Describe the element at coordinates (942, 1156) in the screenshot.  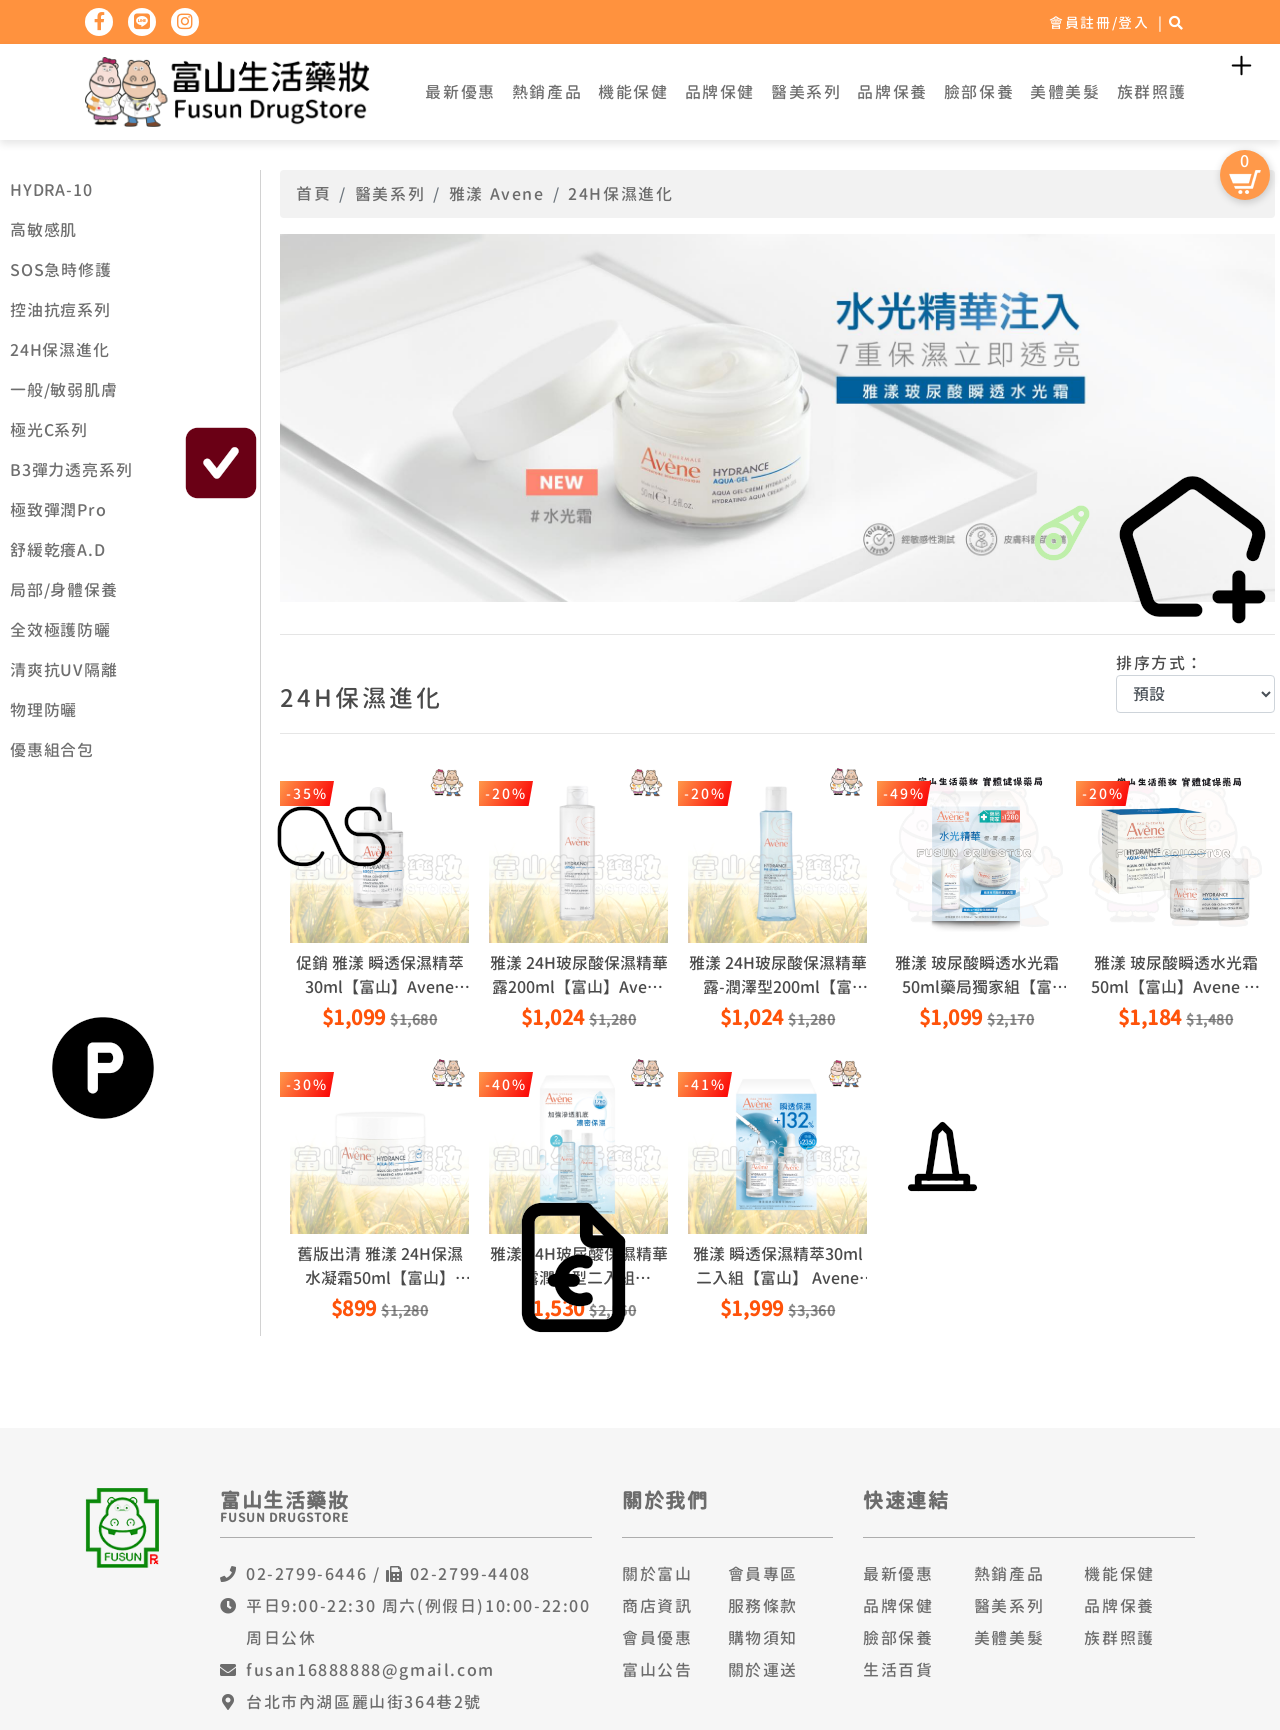
I see `view monuments or landmarks nearby` at that location.